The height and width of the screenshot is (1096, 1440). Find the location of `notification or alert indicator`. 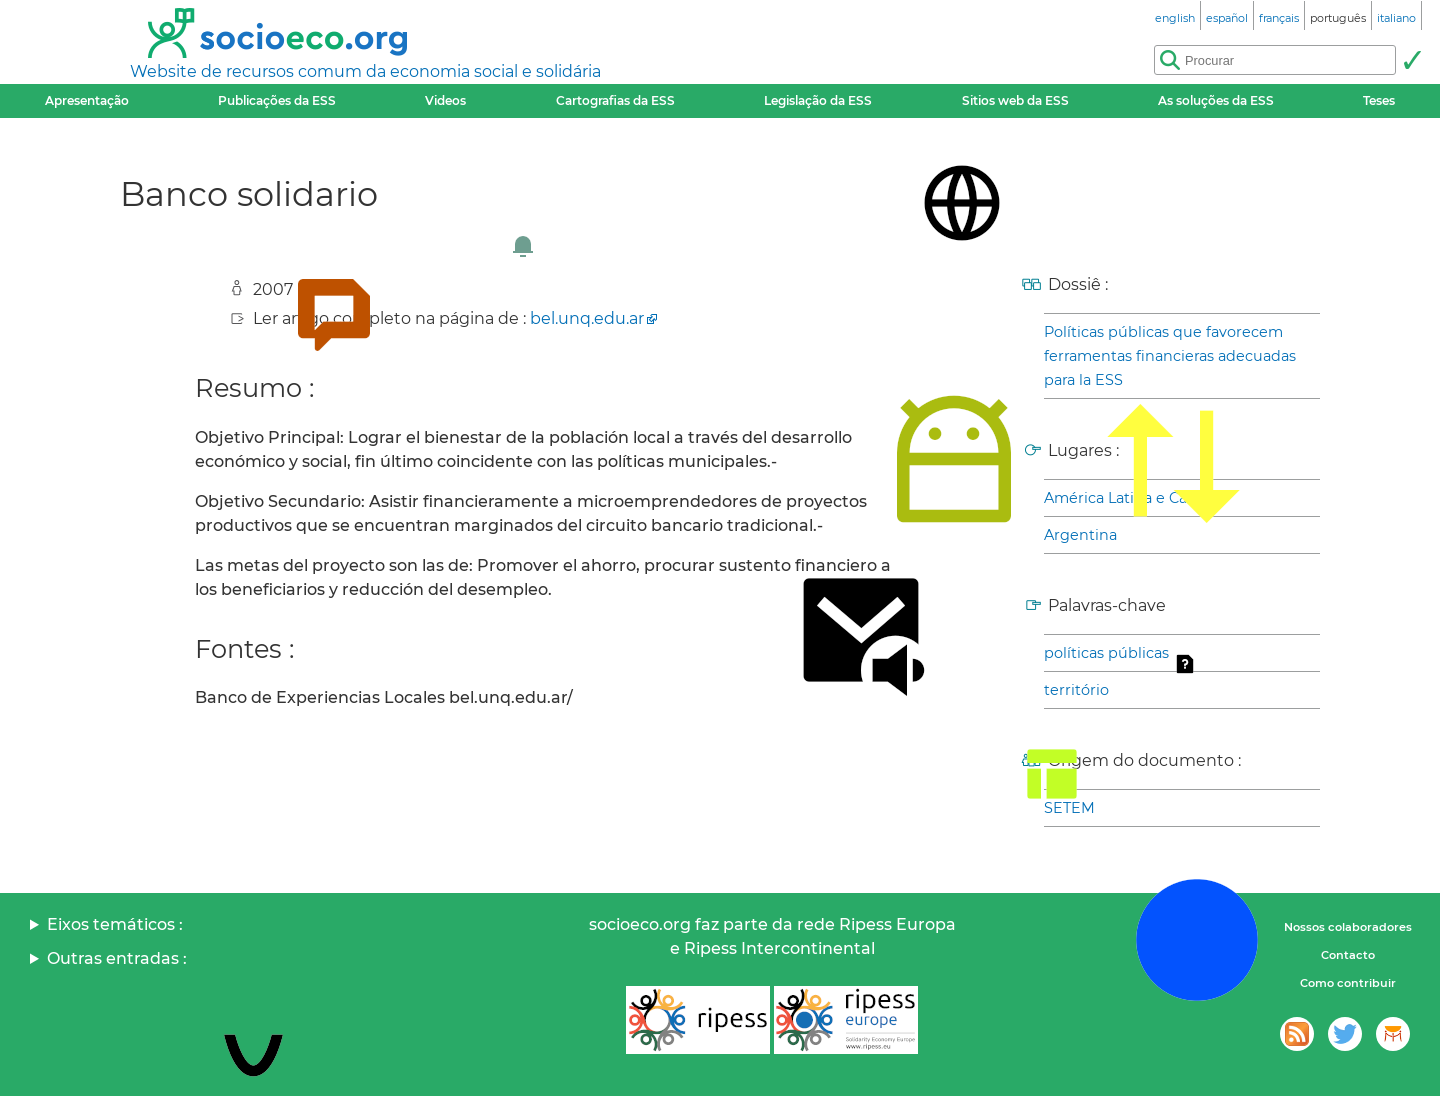

notification or alert indicator is located at coordinates (523, 246).